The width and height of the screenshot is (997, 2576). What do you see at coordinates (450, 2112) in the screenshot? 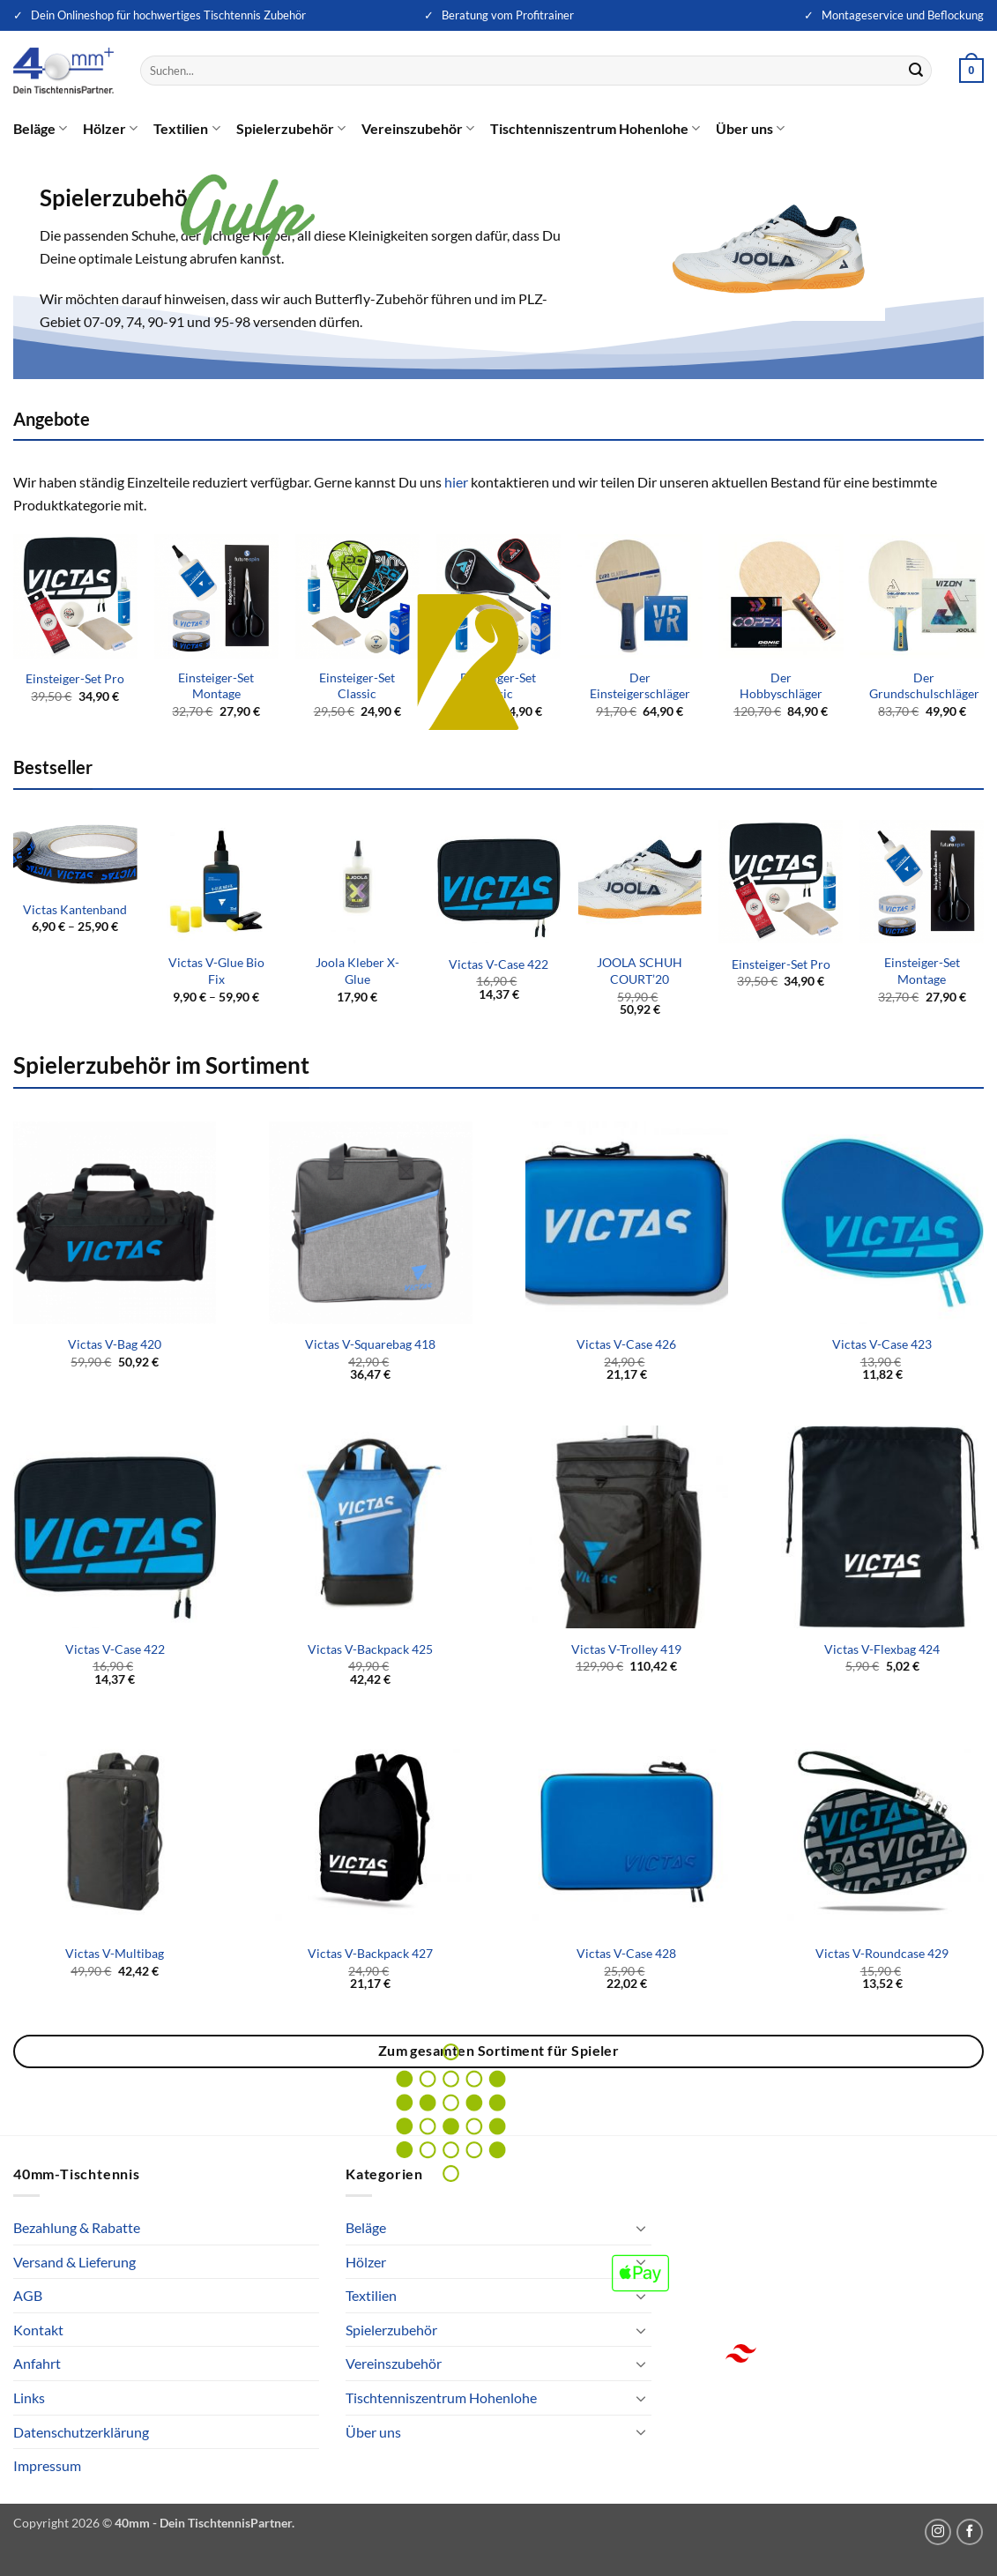
I see `open metabase analytics dashboard` at bounding box center [450, 2112].